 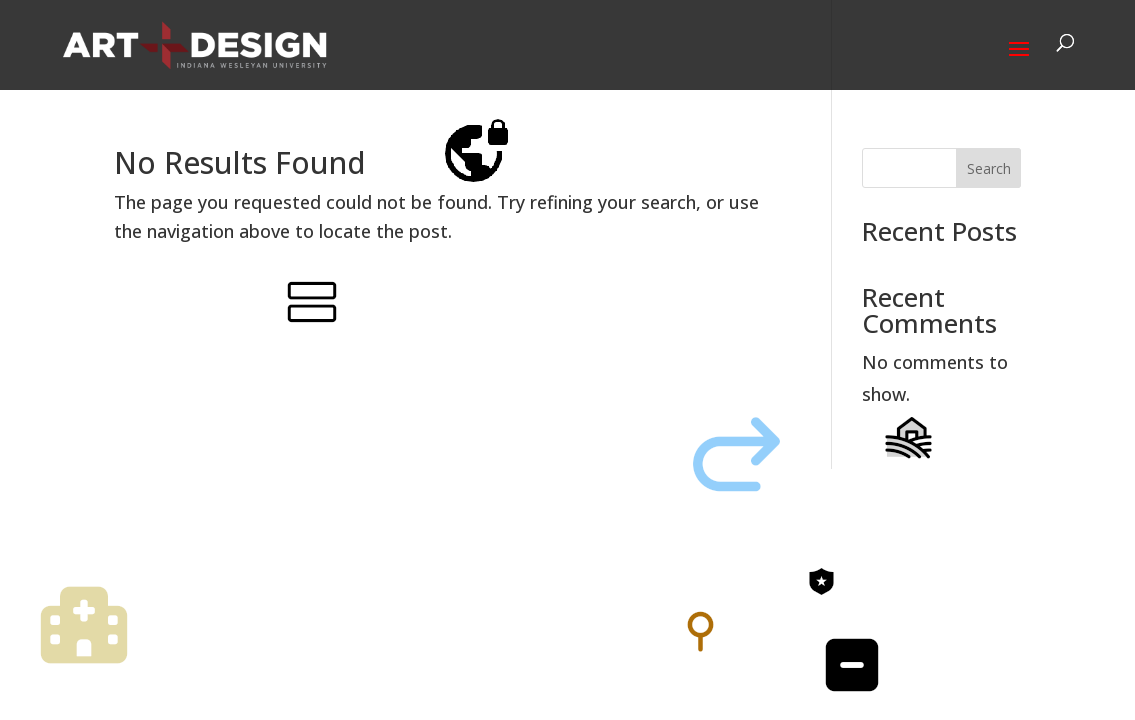 What do you see at coordinates (312, 302) in the screenshot?
I see `switch to row view layout` at bounding box center [312, 302].